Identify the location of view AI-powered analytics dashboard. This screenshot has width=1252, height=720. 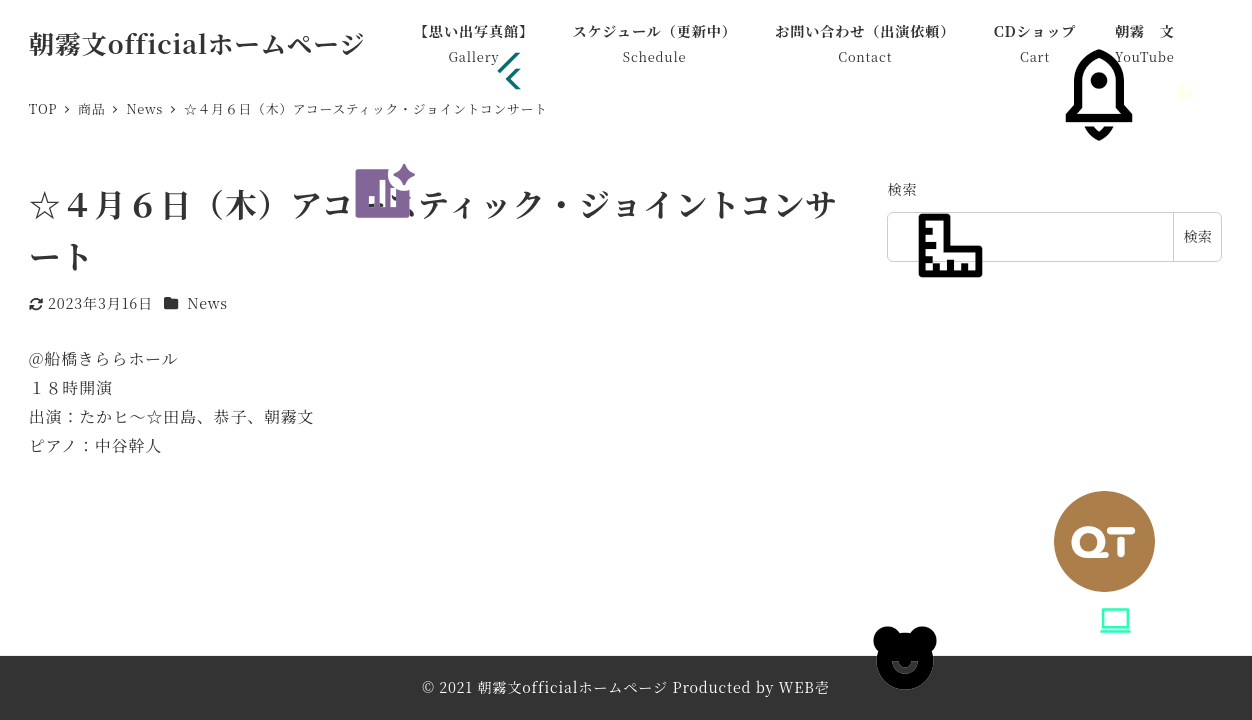
(382, 193).